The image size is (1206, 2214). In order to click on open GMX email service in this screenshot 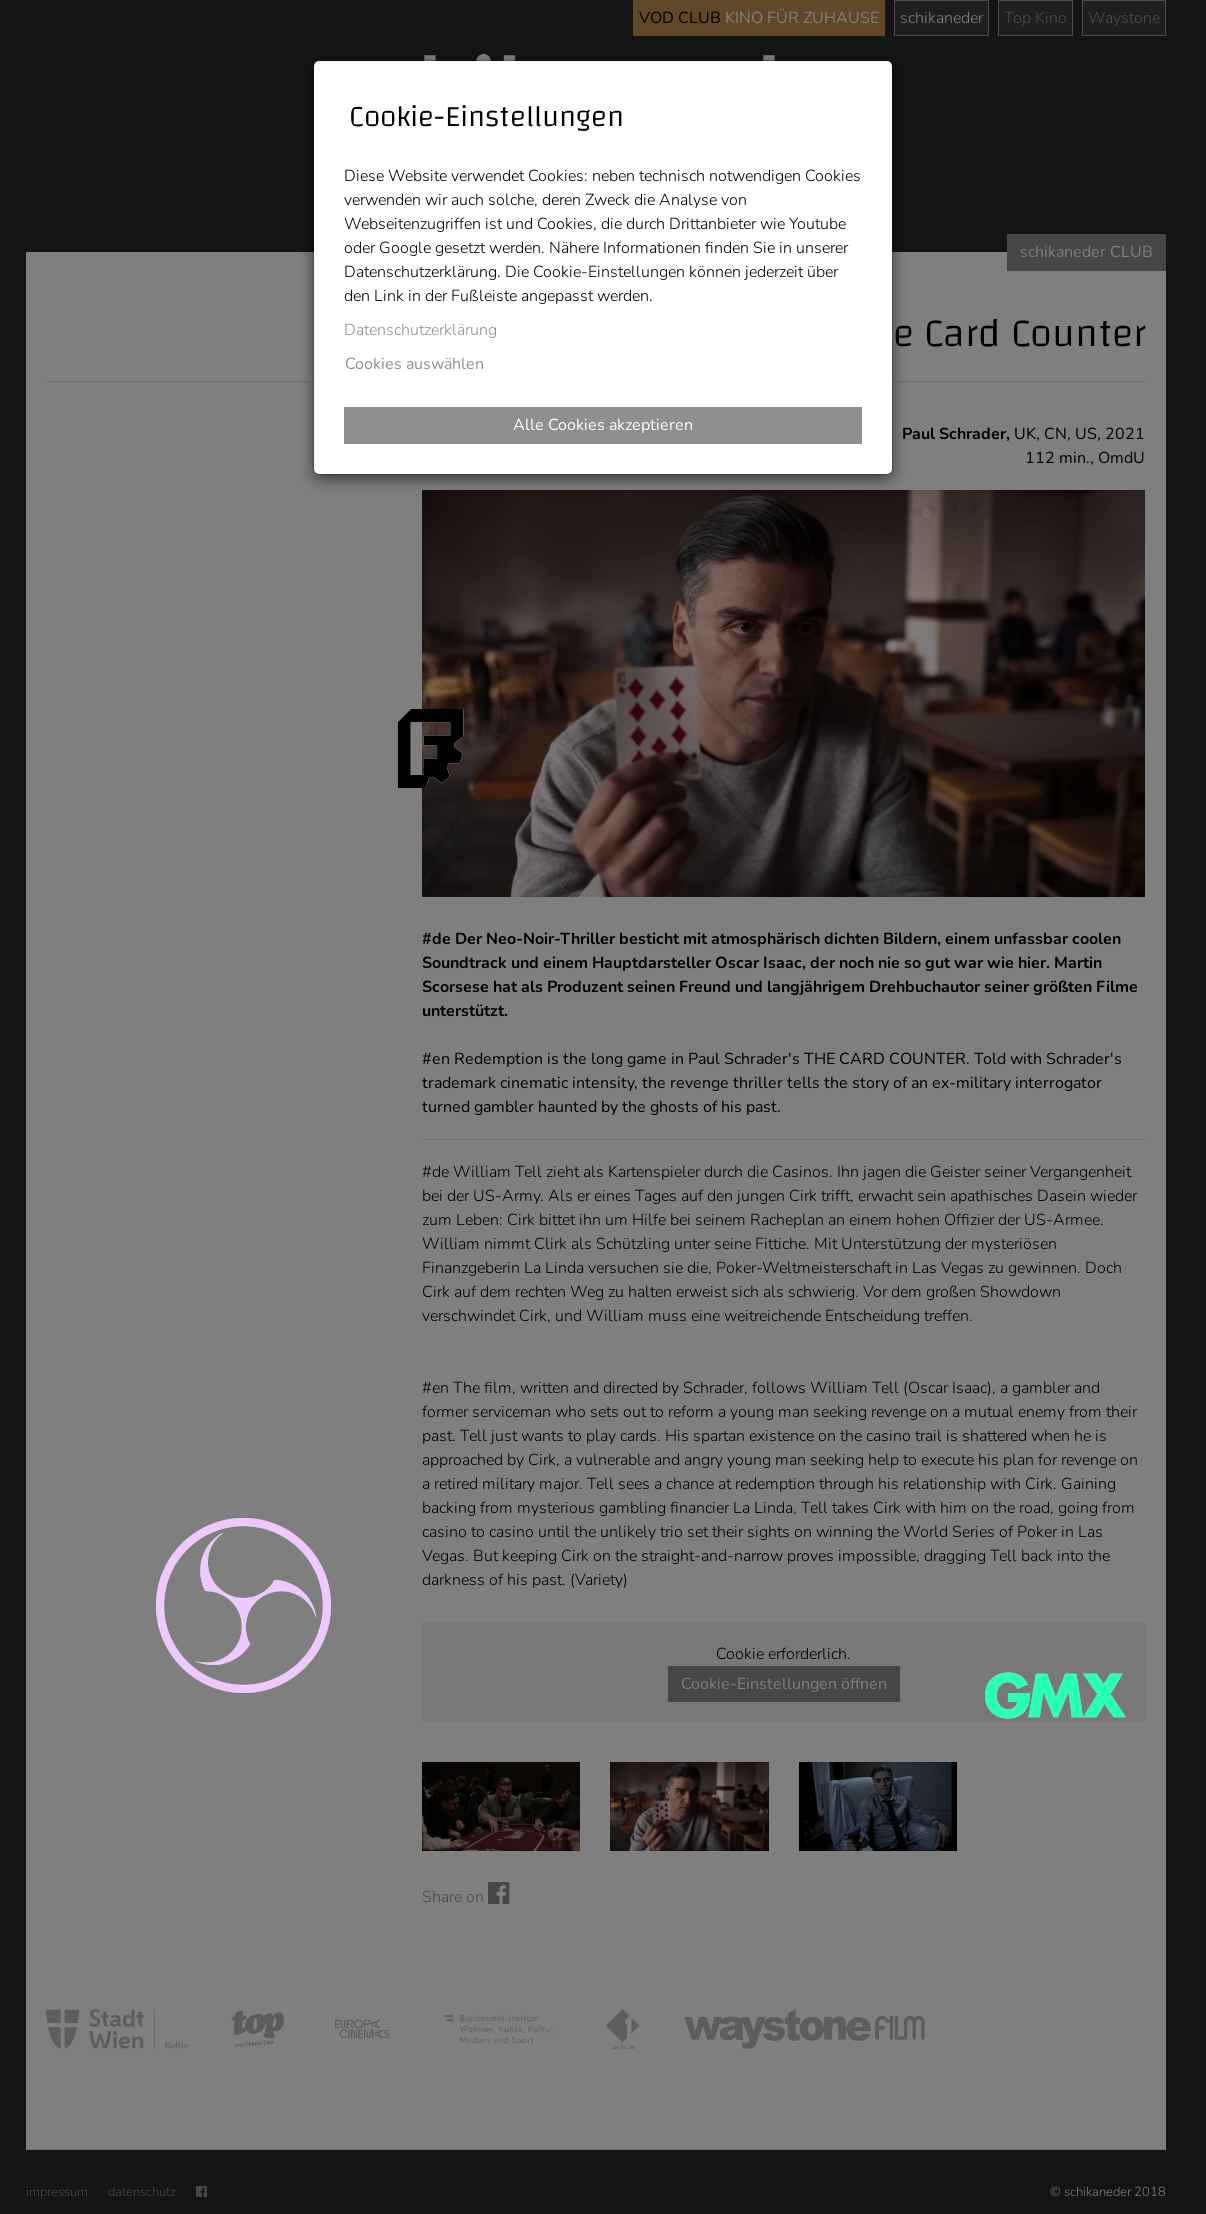, I will do `click(1055, 1695)`.